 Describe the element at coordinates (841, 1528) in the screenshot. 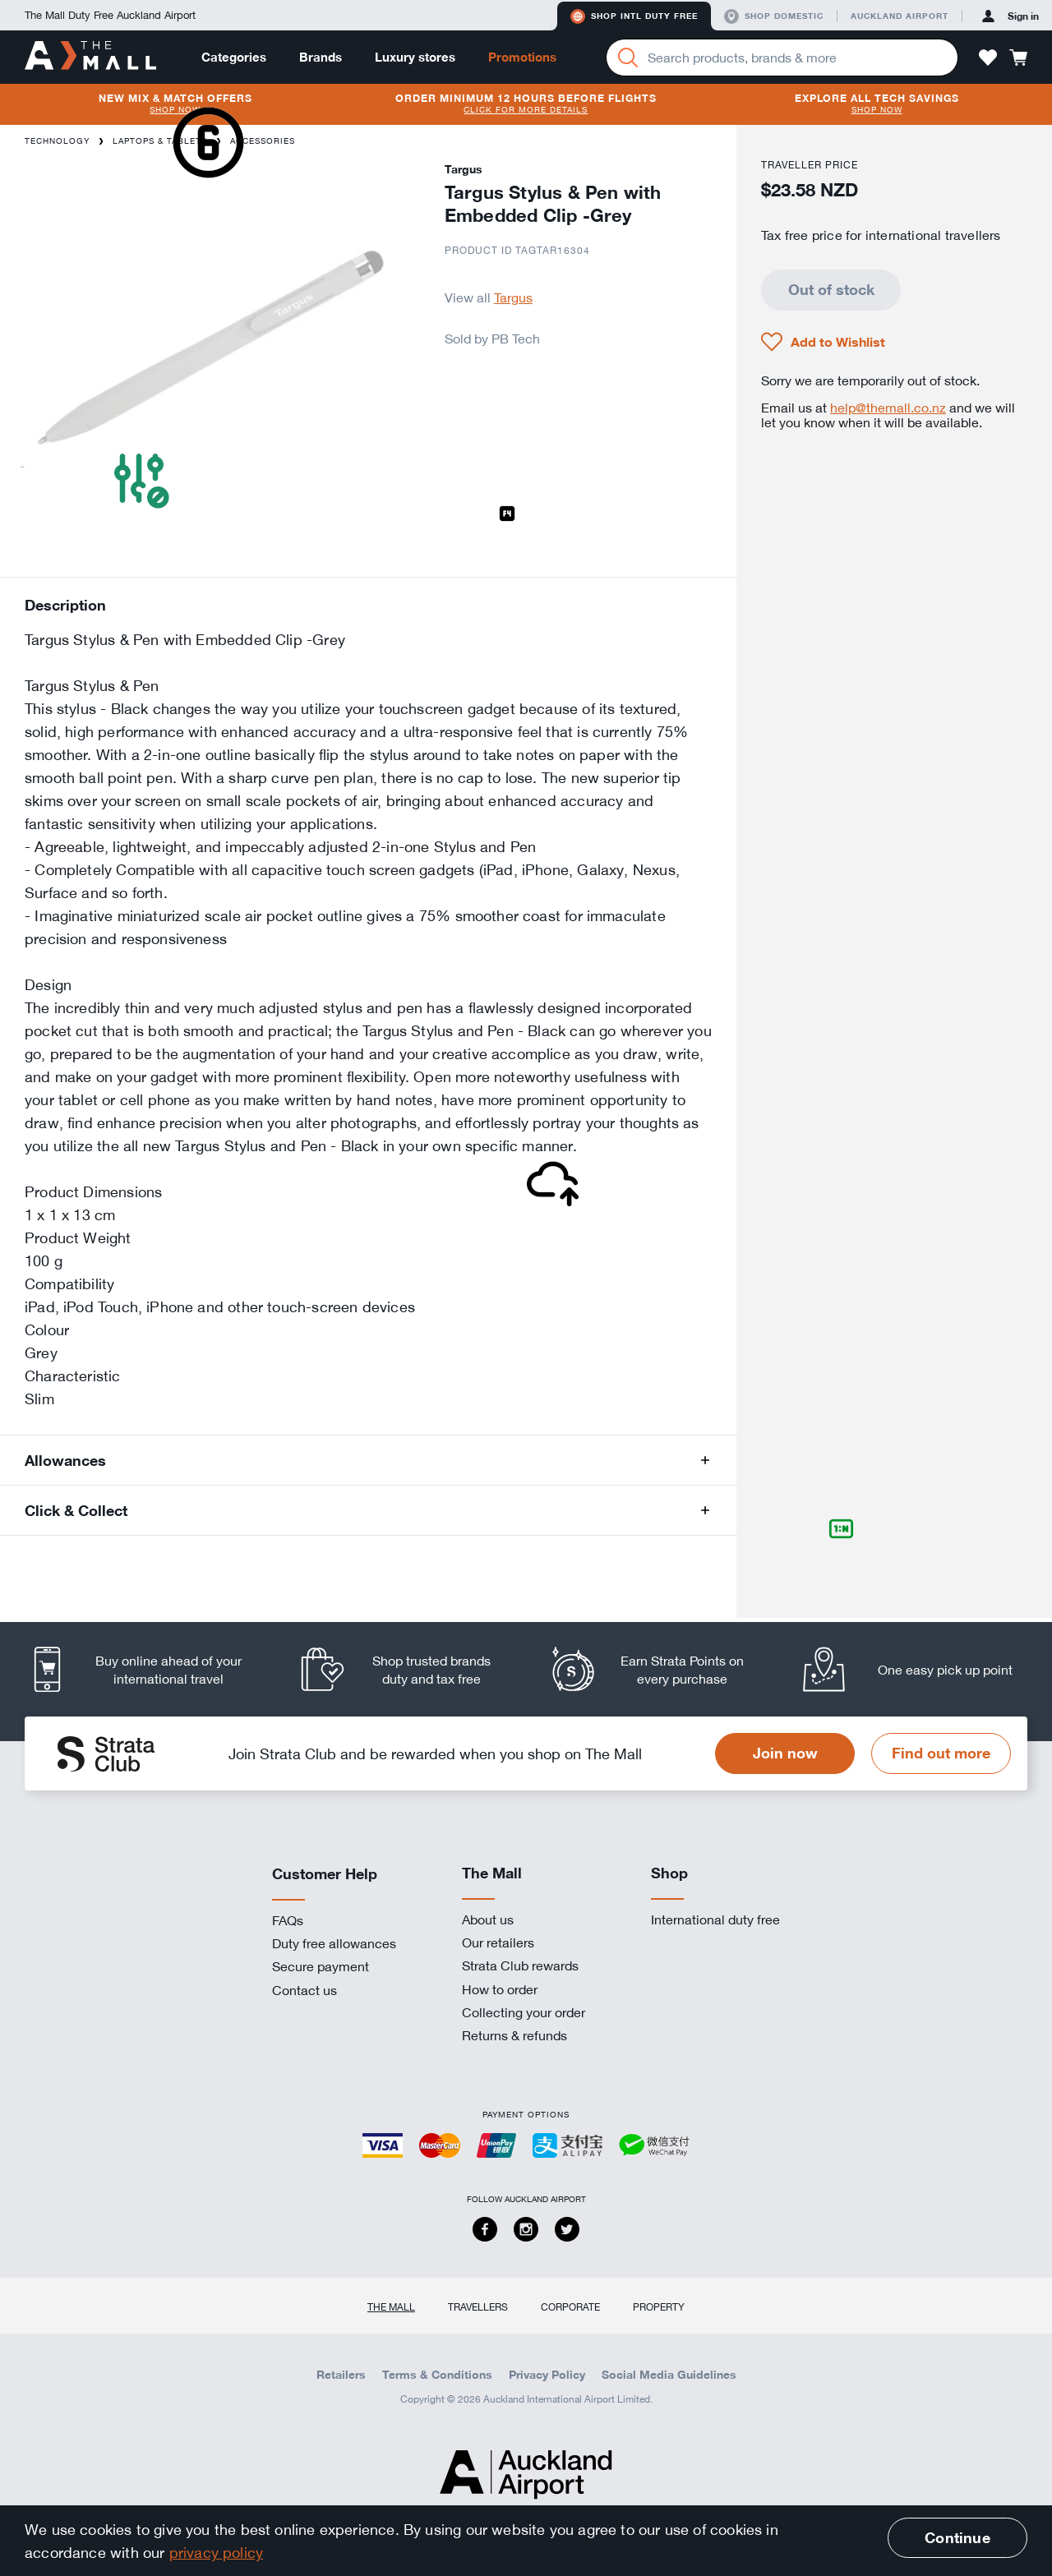

I see `indicates a one-to-many database relationship` at that location.